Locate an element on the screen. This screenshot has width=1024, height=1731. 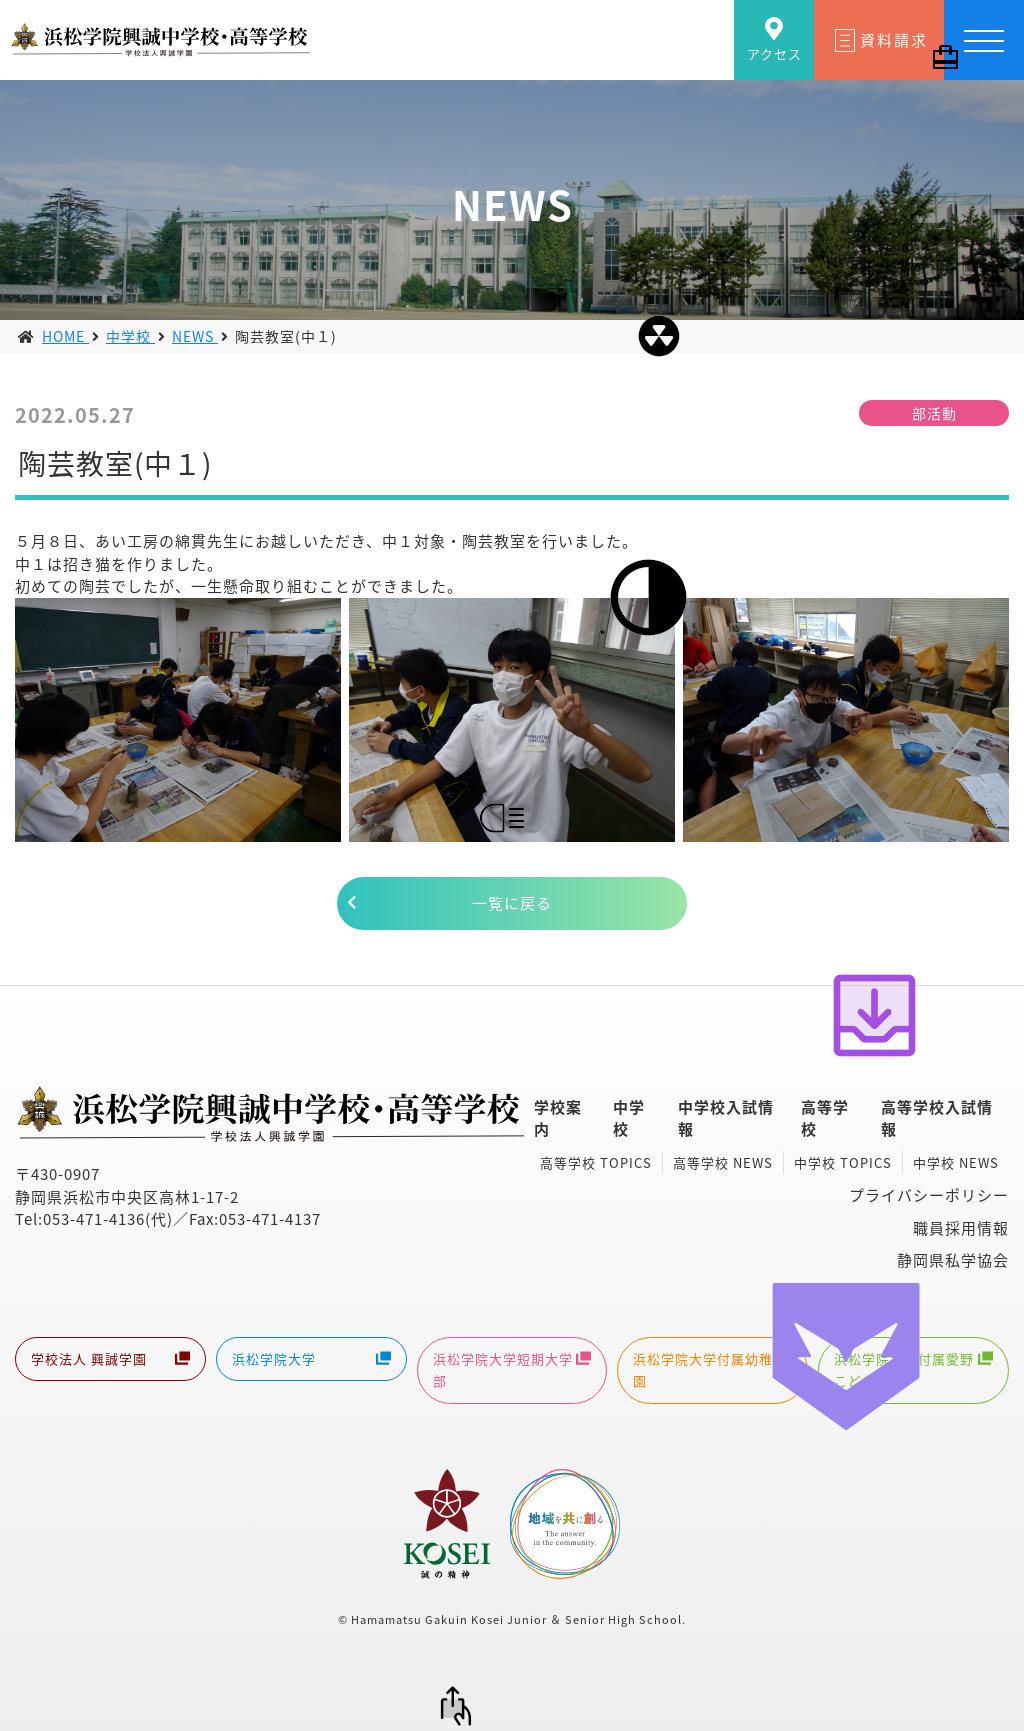
toggle vehicle headlights on/off is located at coordinates (502, 818).